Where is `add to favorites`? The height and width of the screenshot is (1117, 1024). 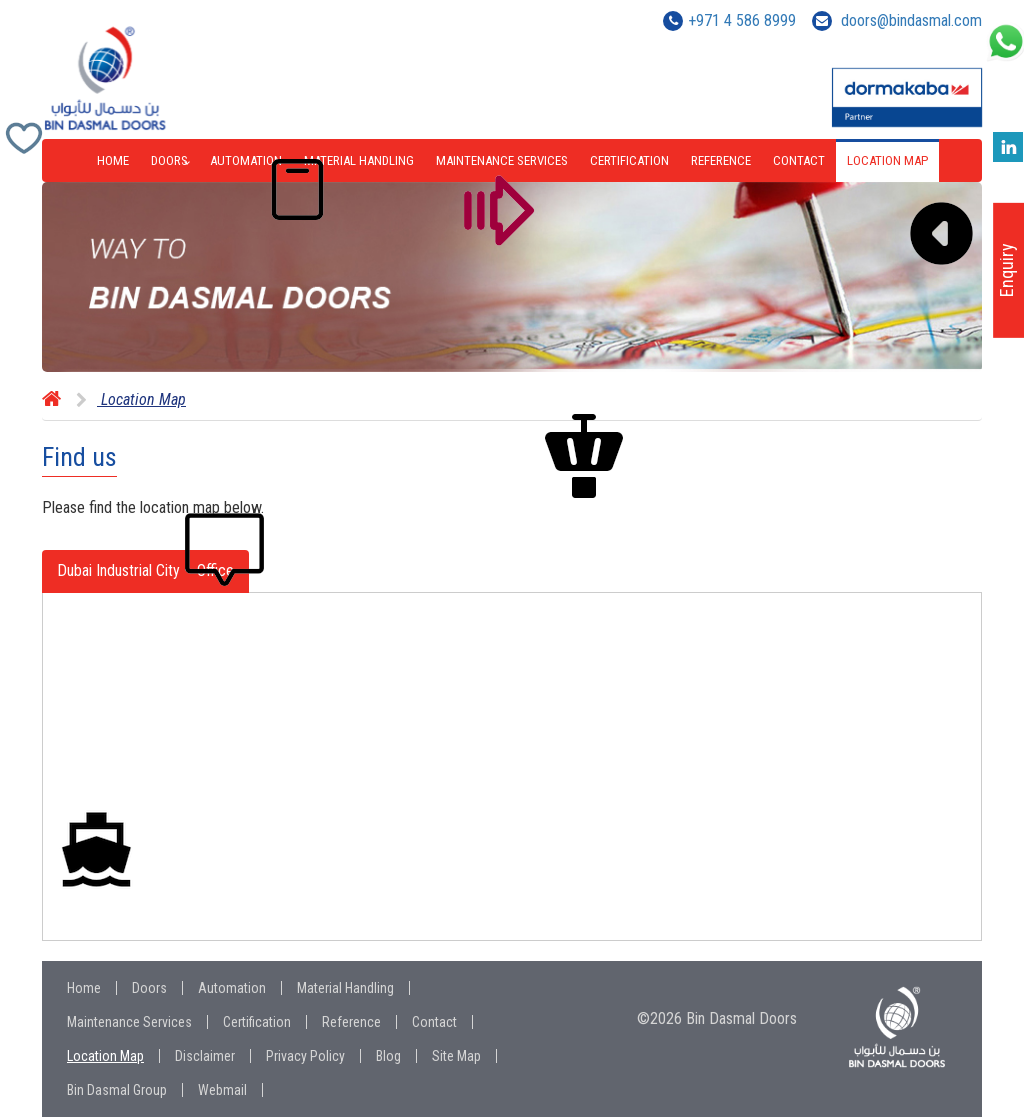 add to favorites is located at coordinates (24, 137).